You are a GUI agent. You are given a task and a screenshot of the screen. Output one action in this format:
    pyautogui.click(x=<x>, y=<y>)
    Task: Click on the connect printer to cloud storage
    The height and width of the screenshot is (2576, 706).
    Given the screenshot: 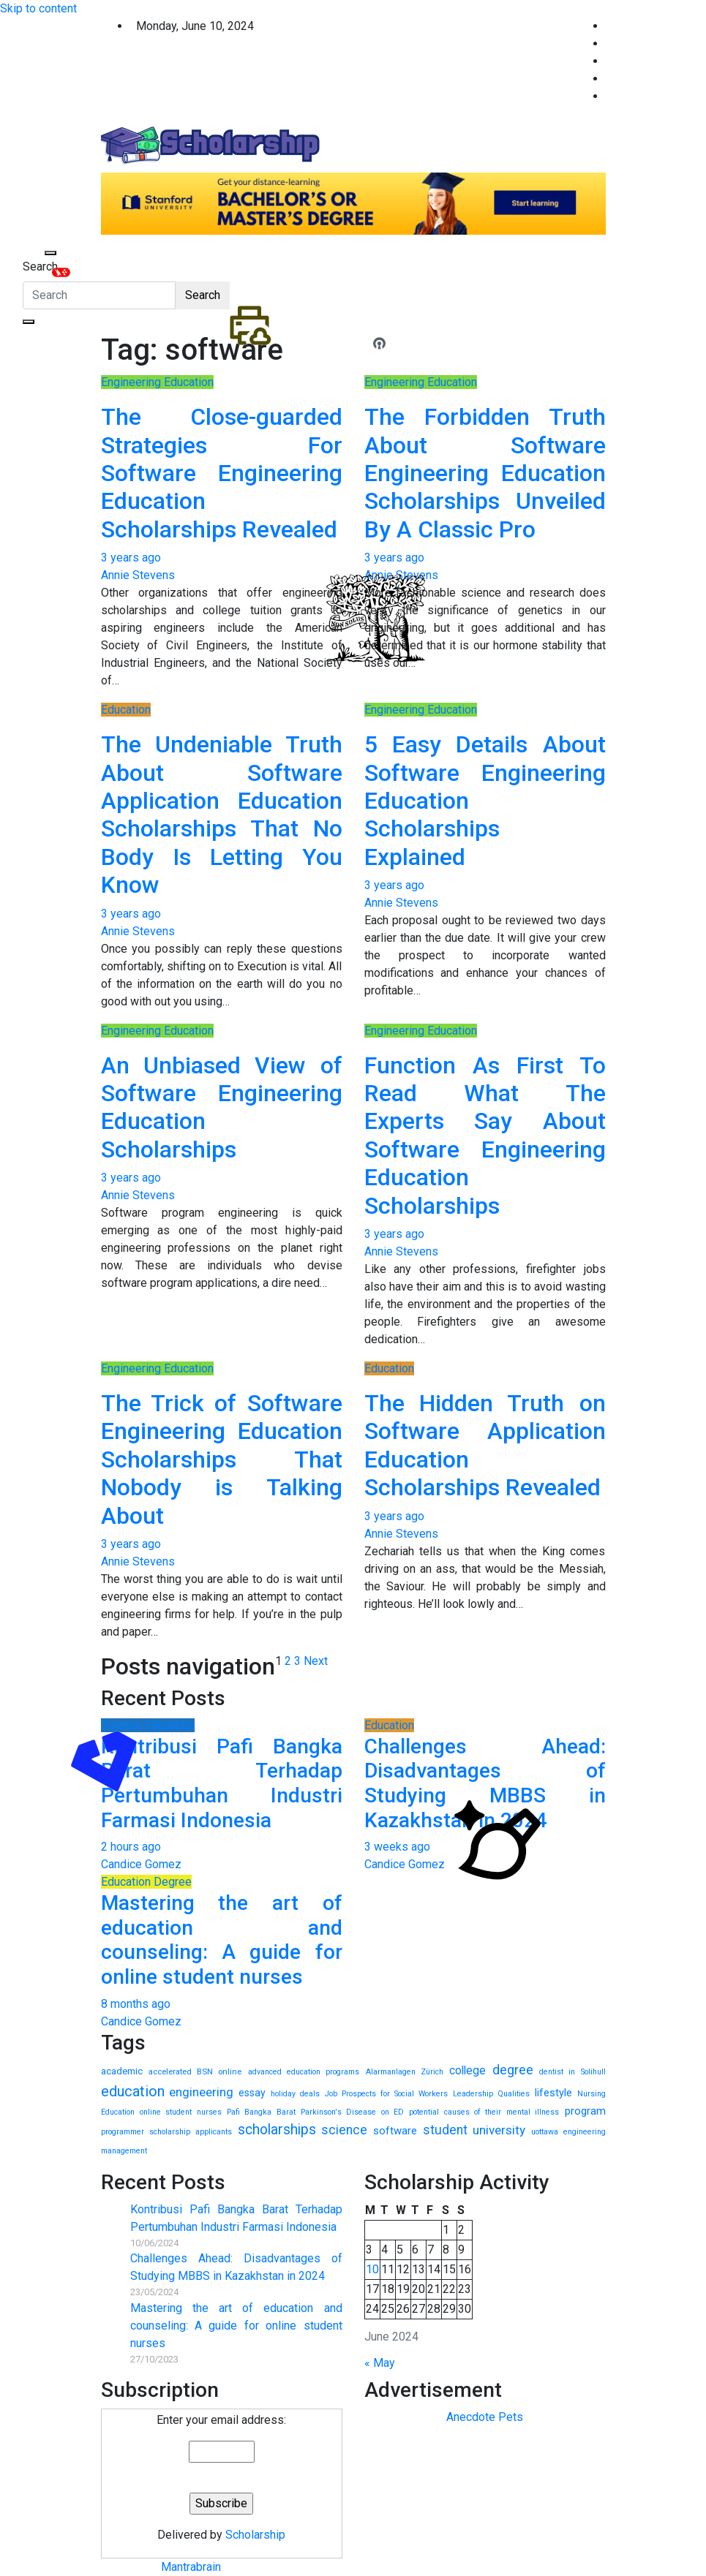 What is the action you would take?
    pyautogui.click(x=249, y=325)
    